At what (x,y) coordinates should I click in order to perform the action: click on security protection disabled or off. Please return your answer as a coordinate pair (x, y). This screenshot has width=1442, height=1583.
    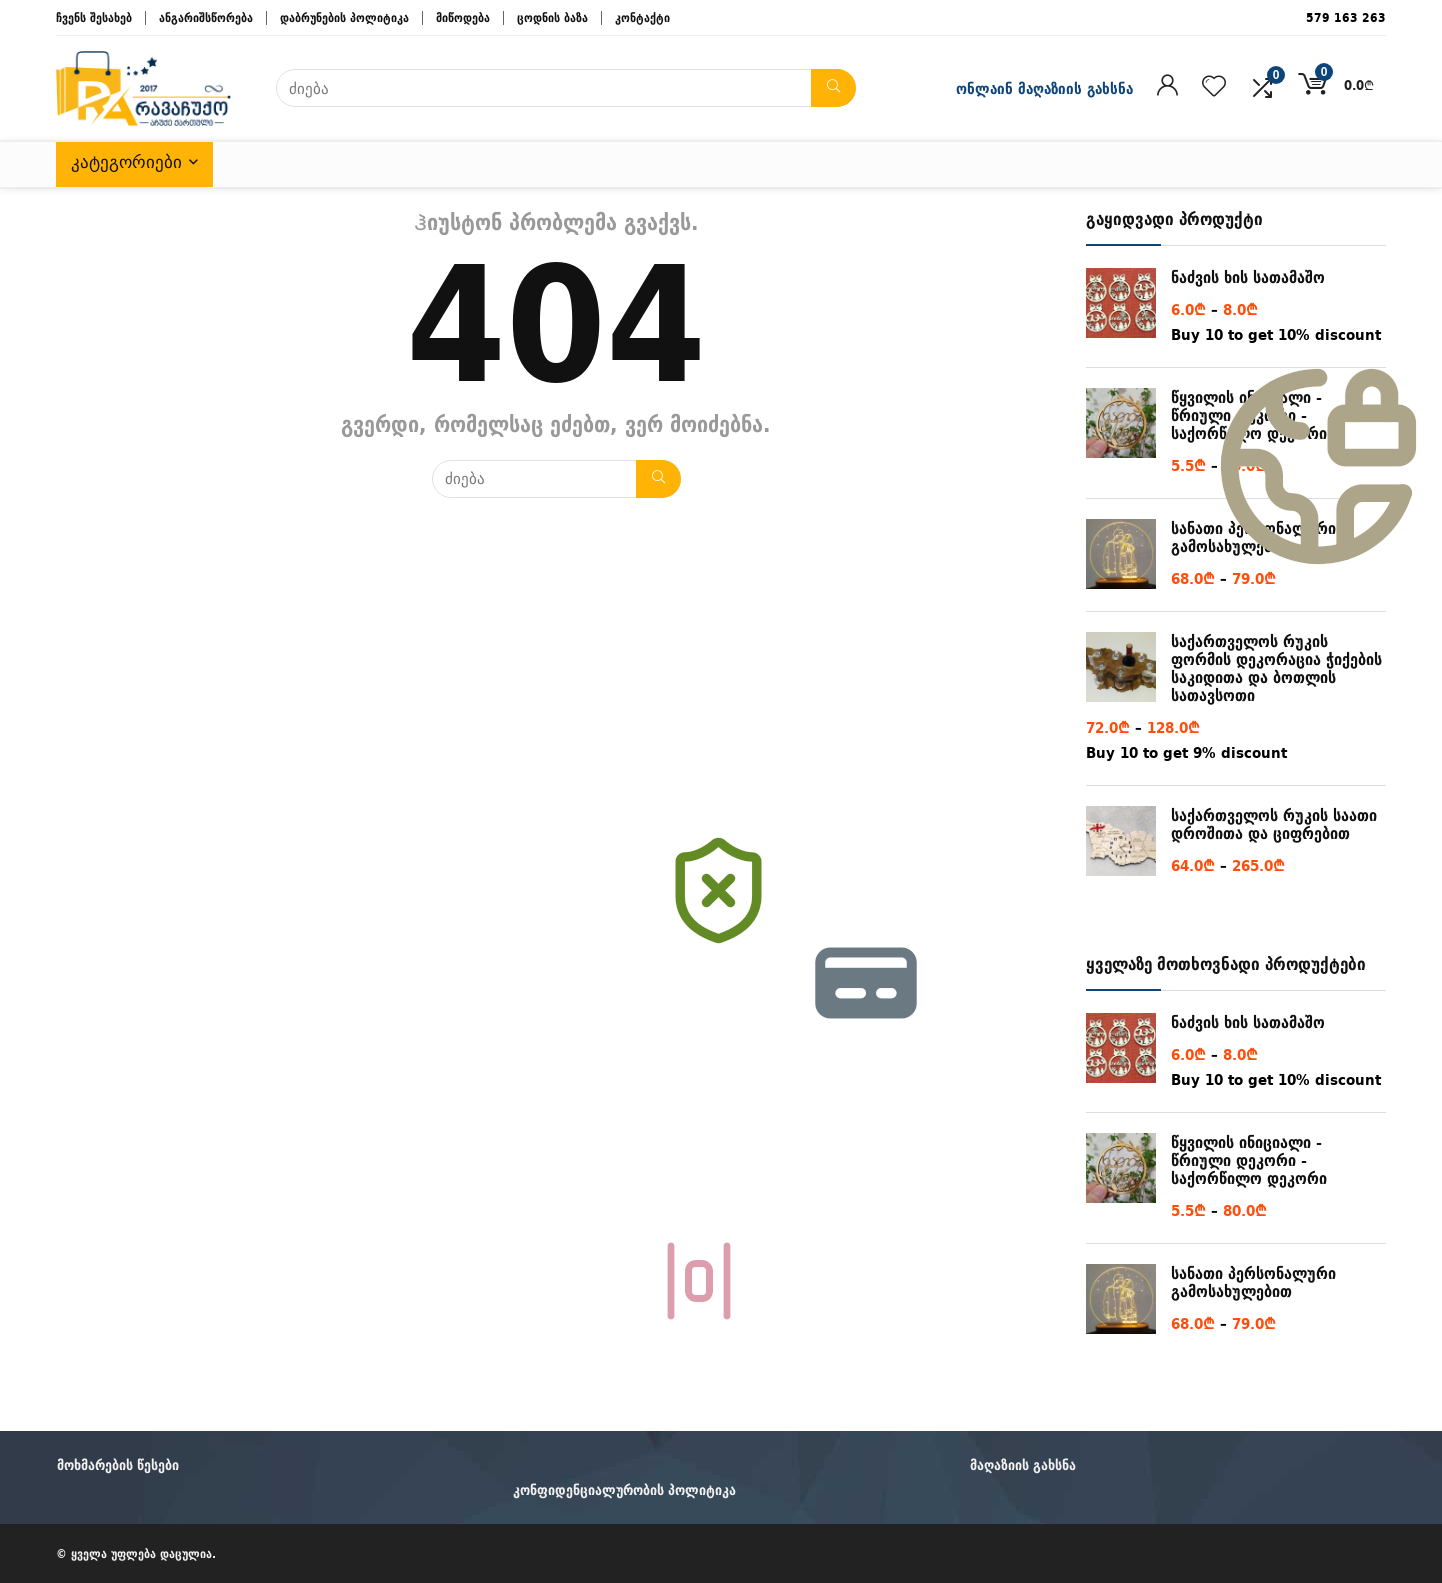
    Looking at the image, I should click on (718, 890).